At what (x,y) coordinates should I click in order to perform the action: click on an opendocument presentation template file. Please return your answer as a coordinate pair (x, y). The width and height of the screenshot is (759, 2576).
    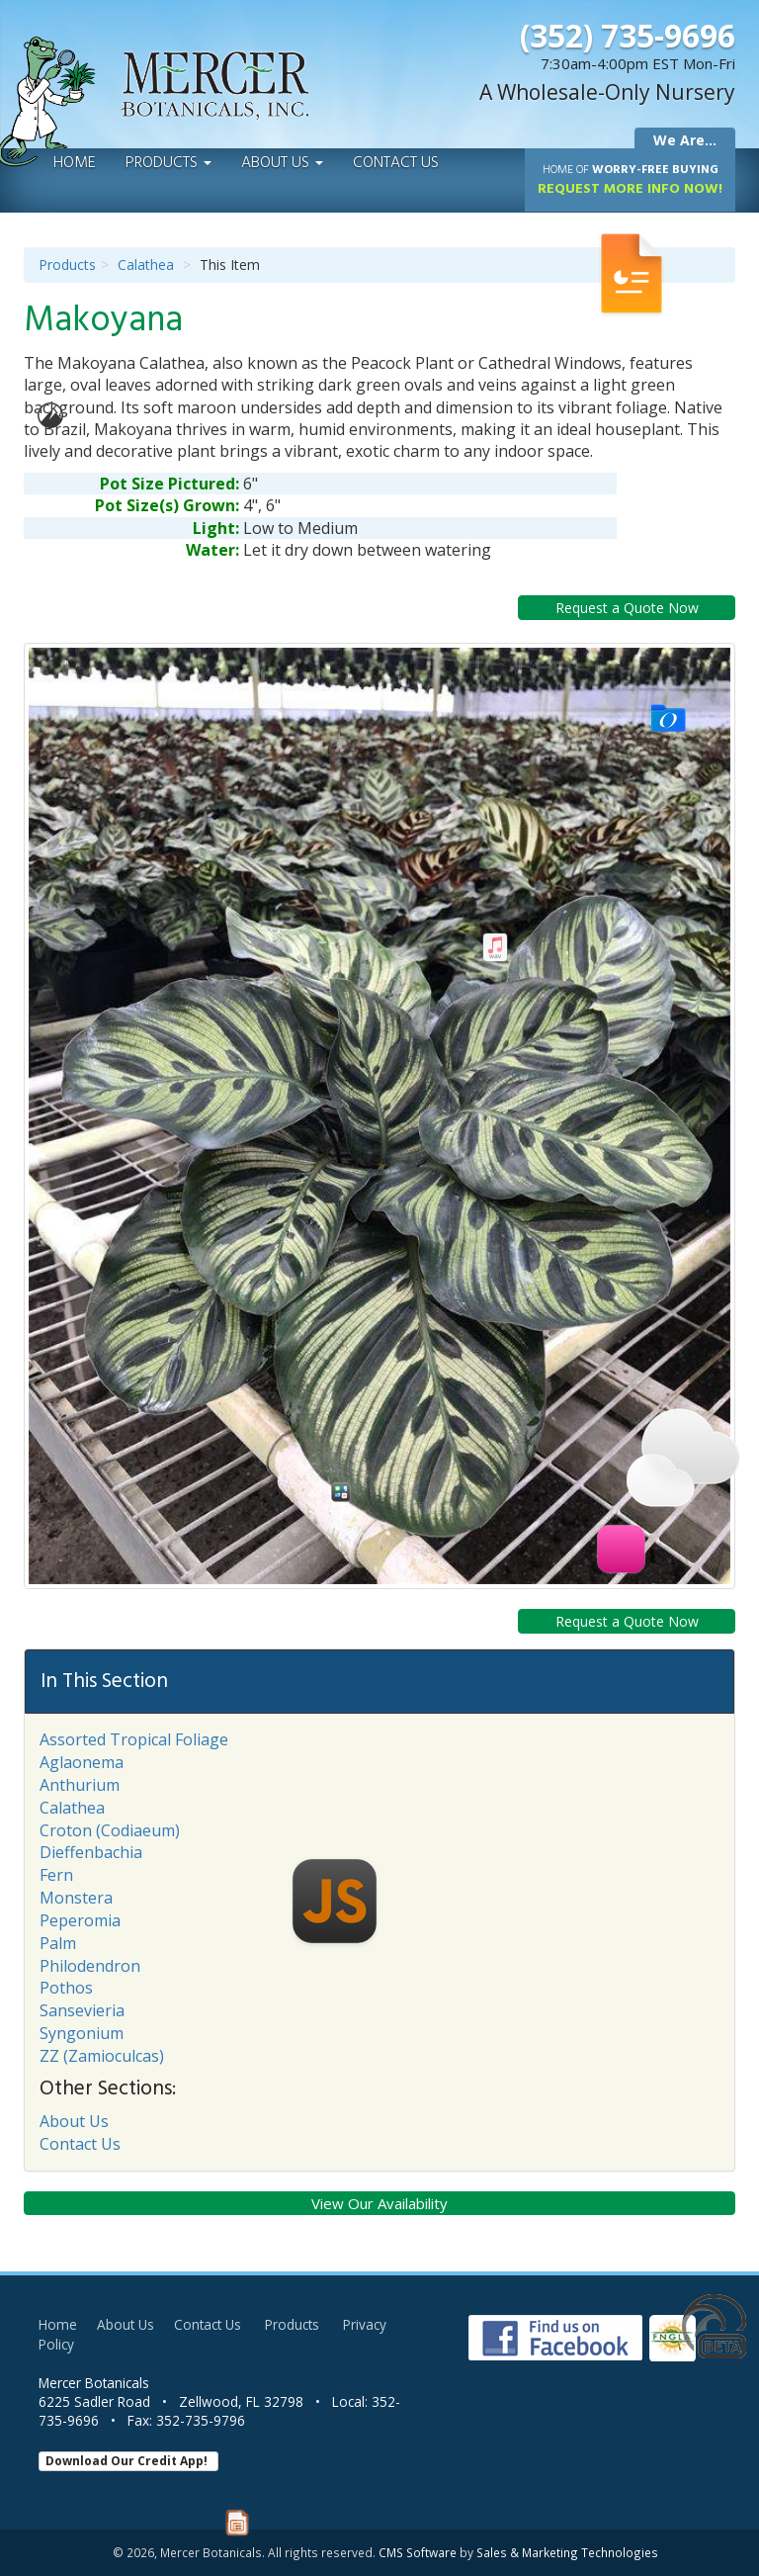
    Looking at the image, I should click on (632, 275).